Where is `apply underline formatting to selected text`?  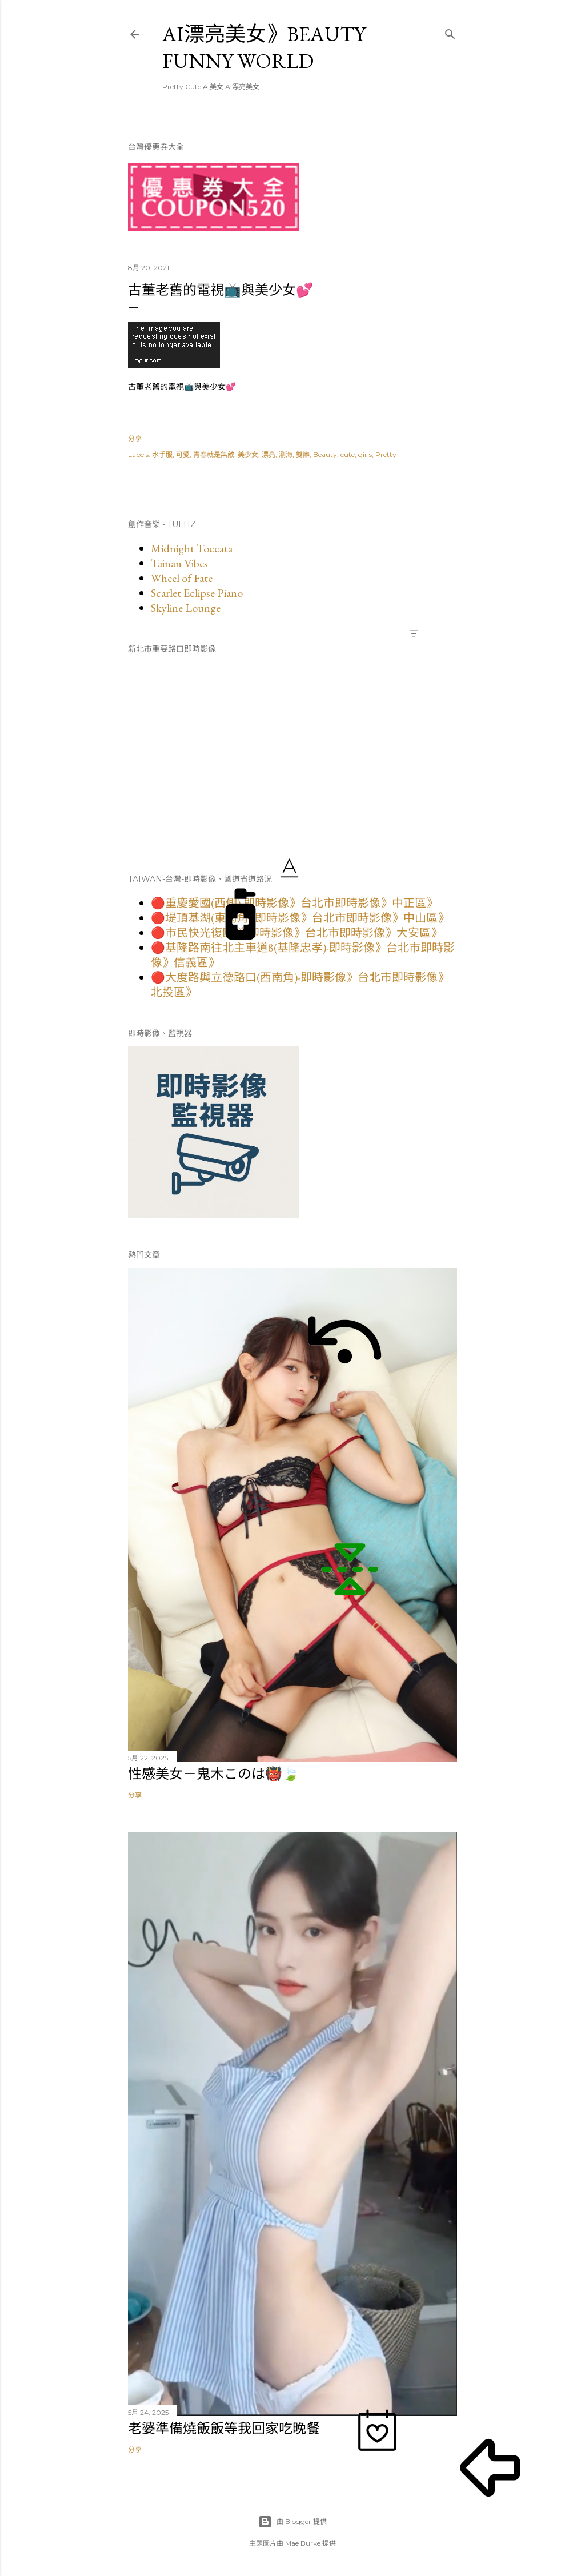
apply underline formatting to selected text is located at coordinates (289, 868).